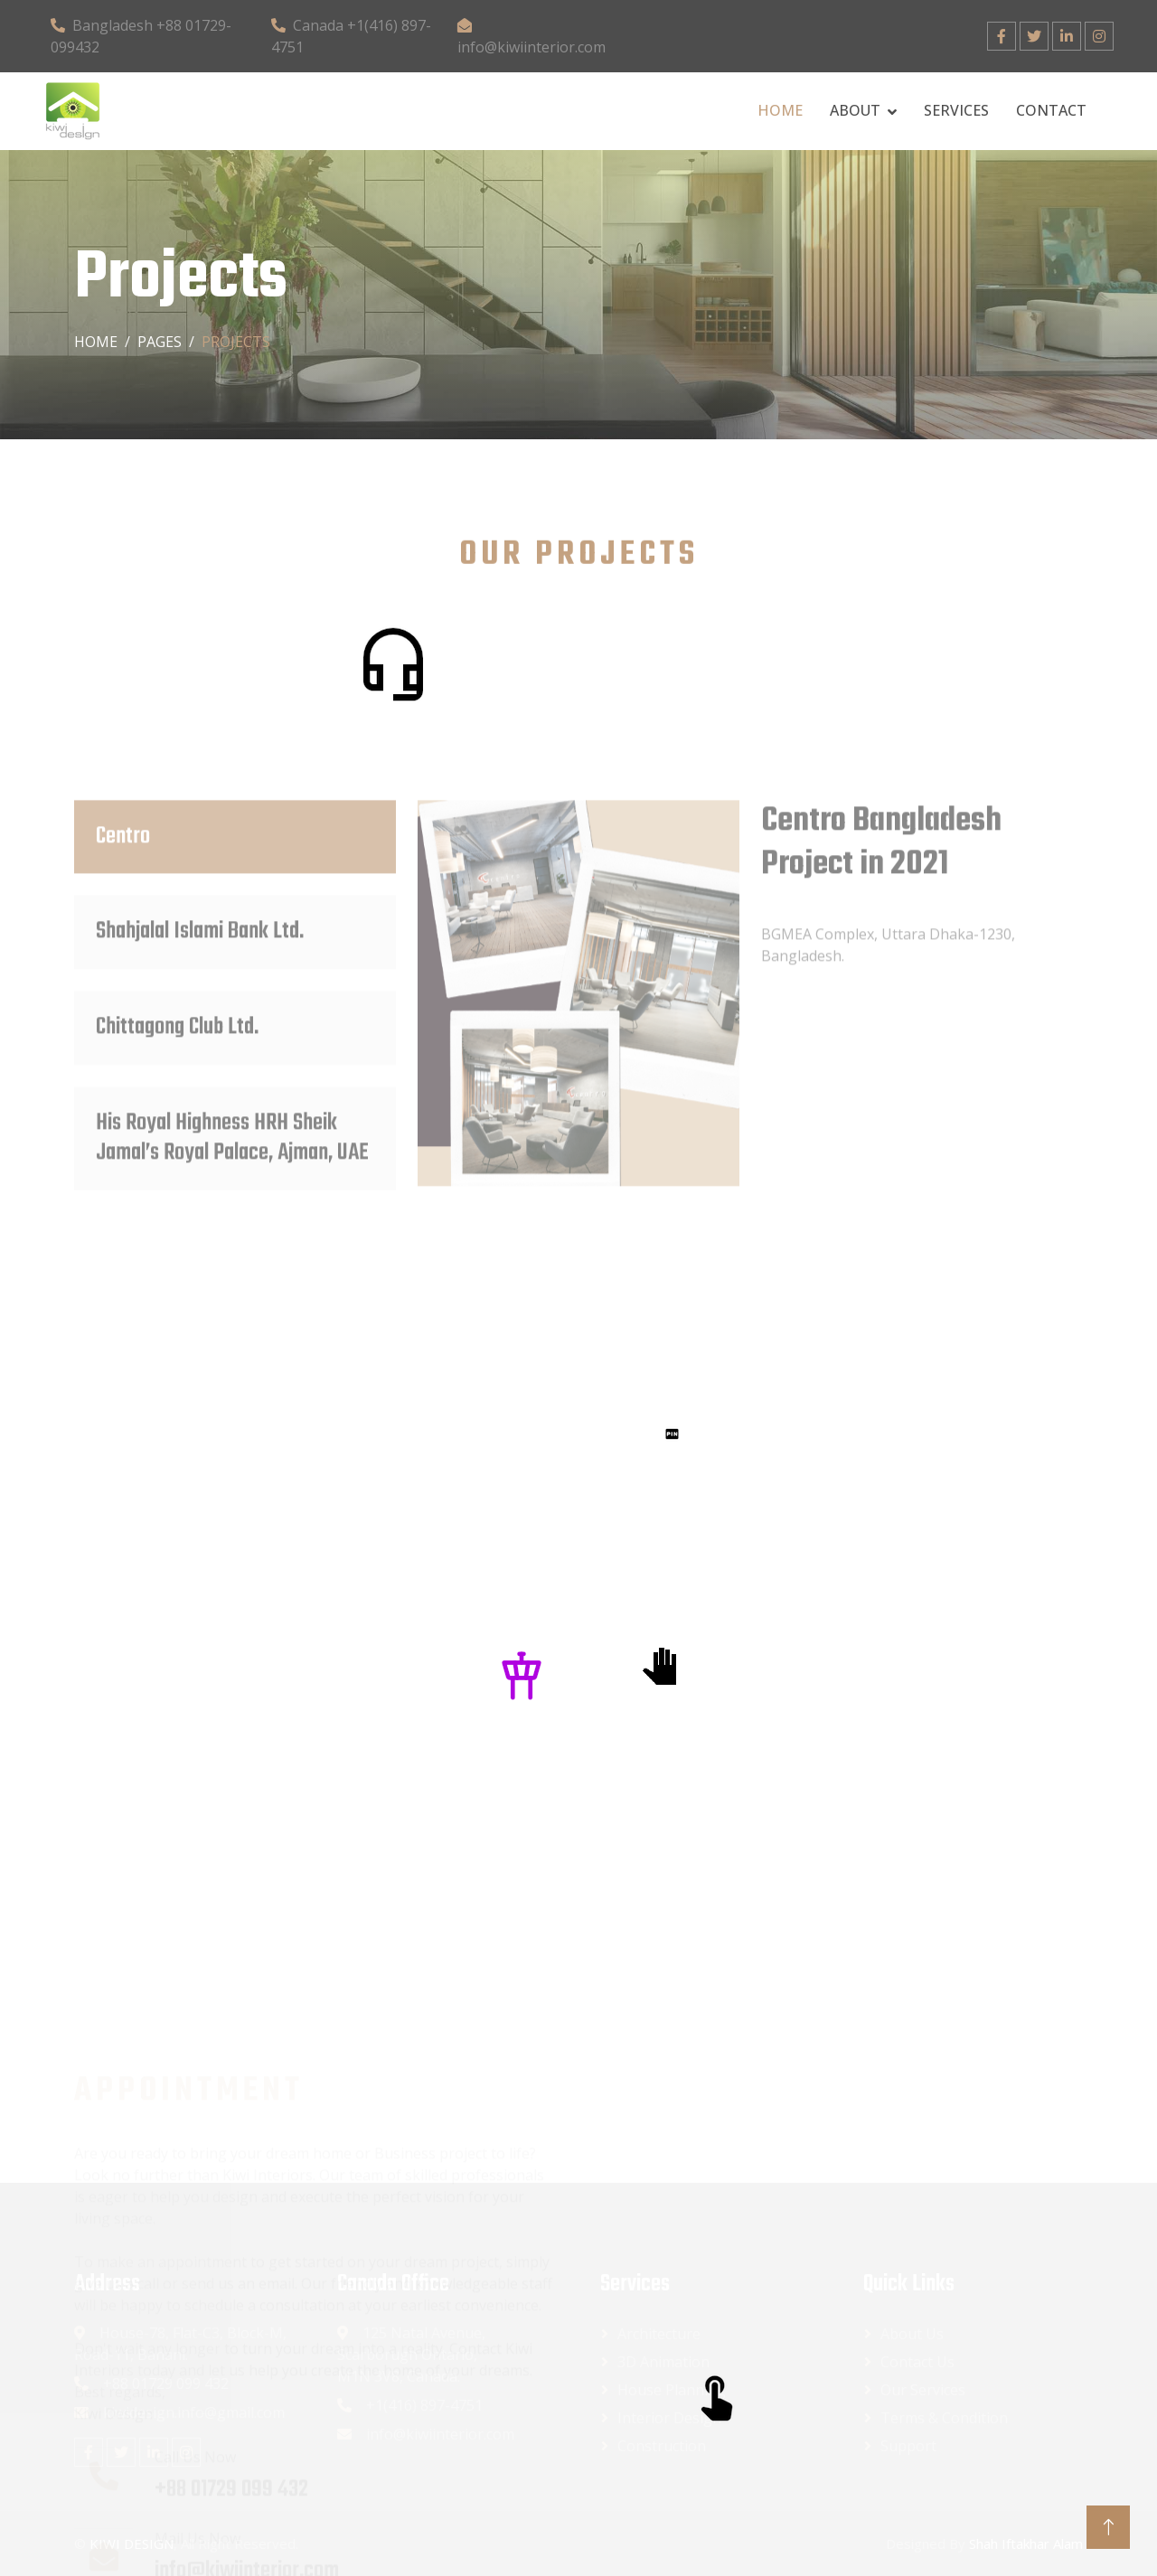 The image size is (1157, 2576). Describe the element at coordinates (659, 1666) in the screenshot. I see `stop or pause an action` at that location.